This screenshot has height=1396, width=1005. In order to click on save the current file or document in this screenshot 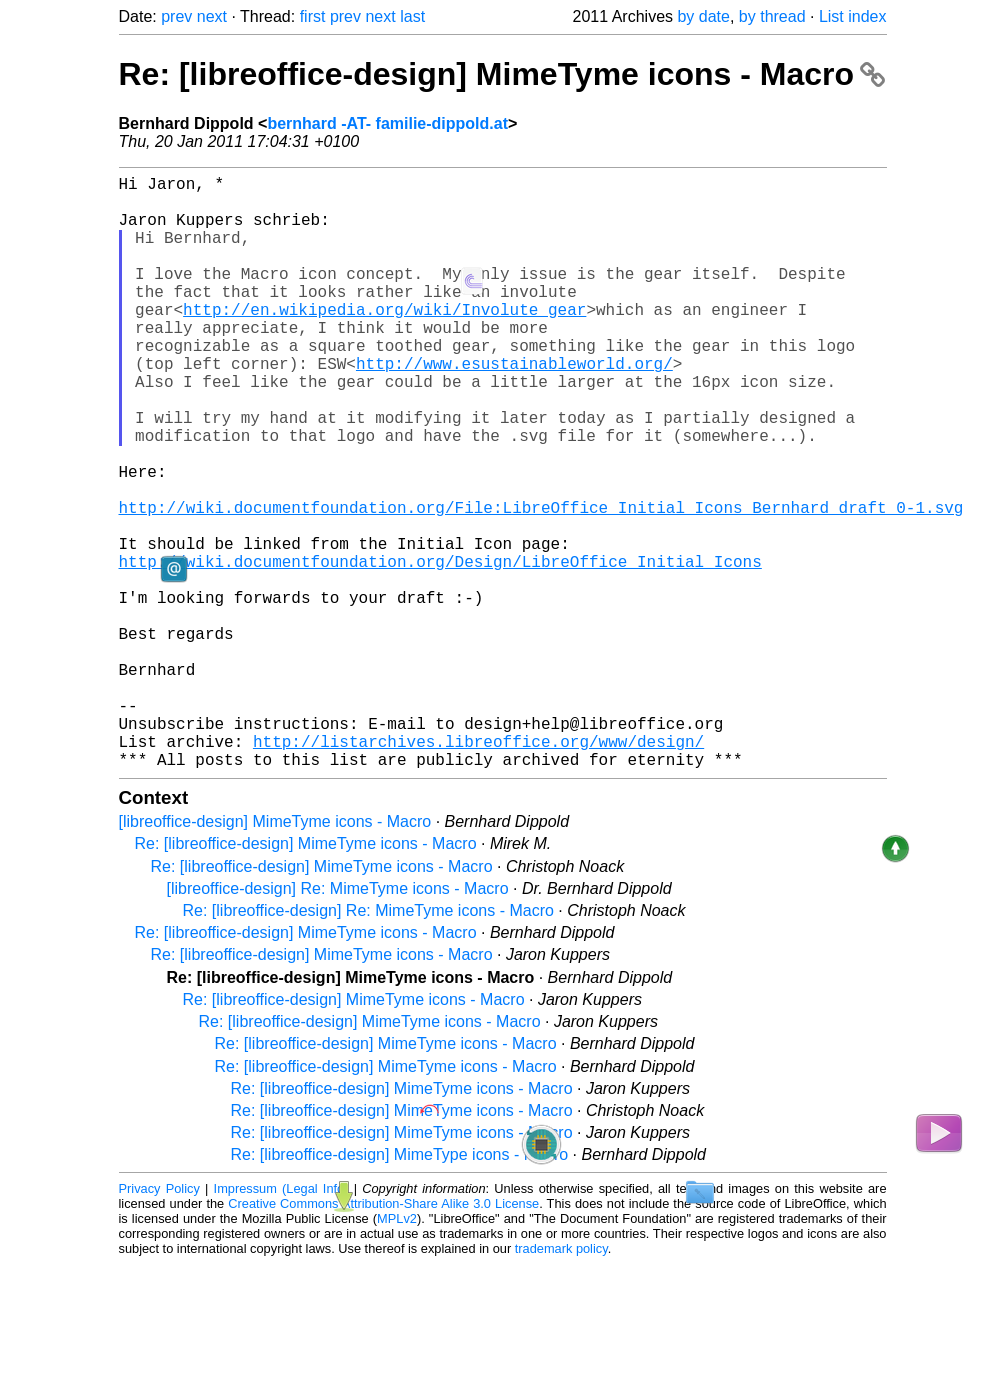, I will do `click(344, 1197)`.